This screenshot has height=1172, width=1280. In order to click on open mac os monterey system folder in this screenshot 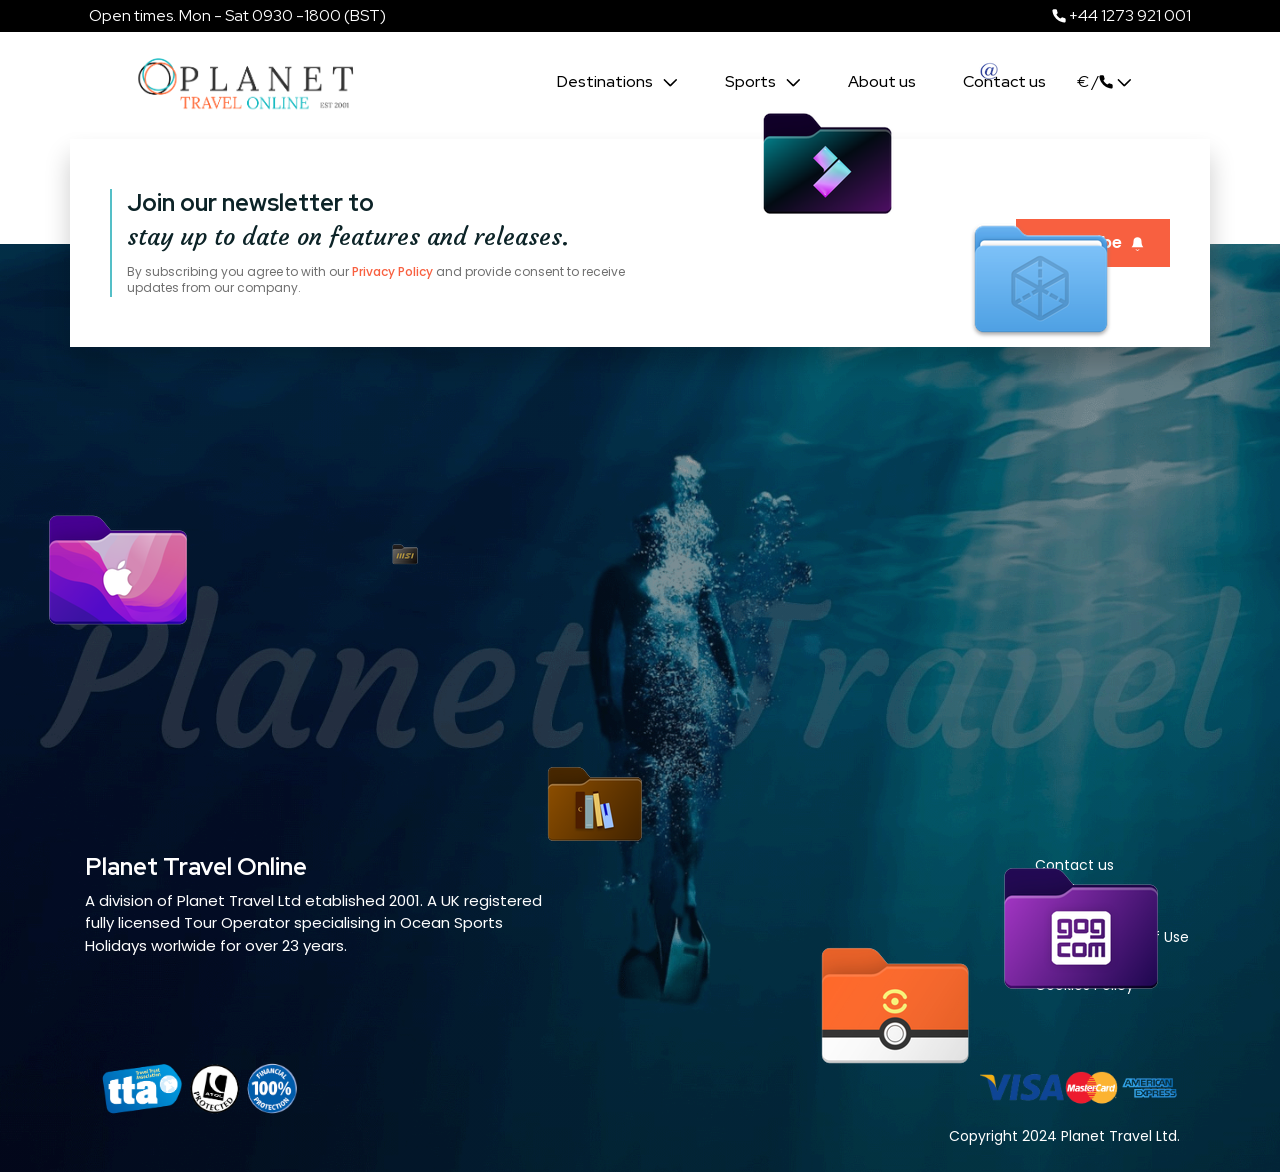, I will do `click(117, 573)`.